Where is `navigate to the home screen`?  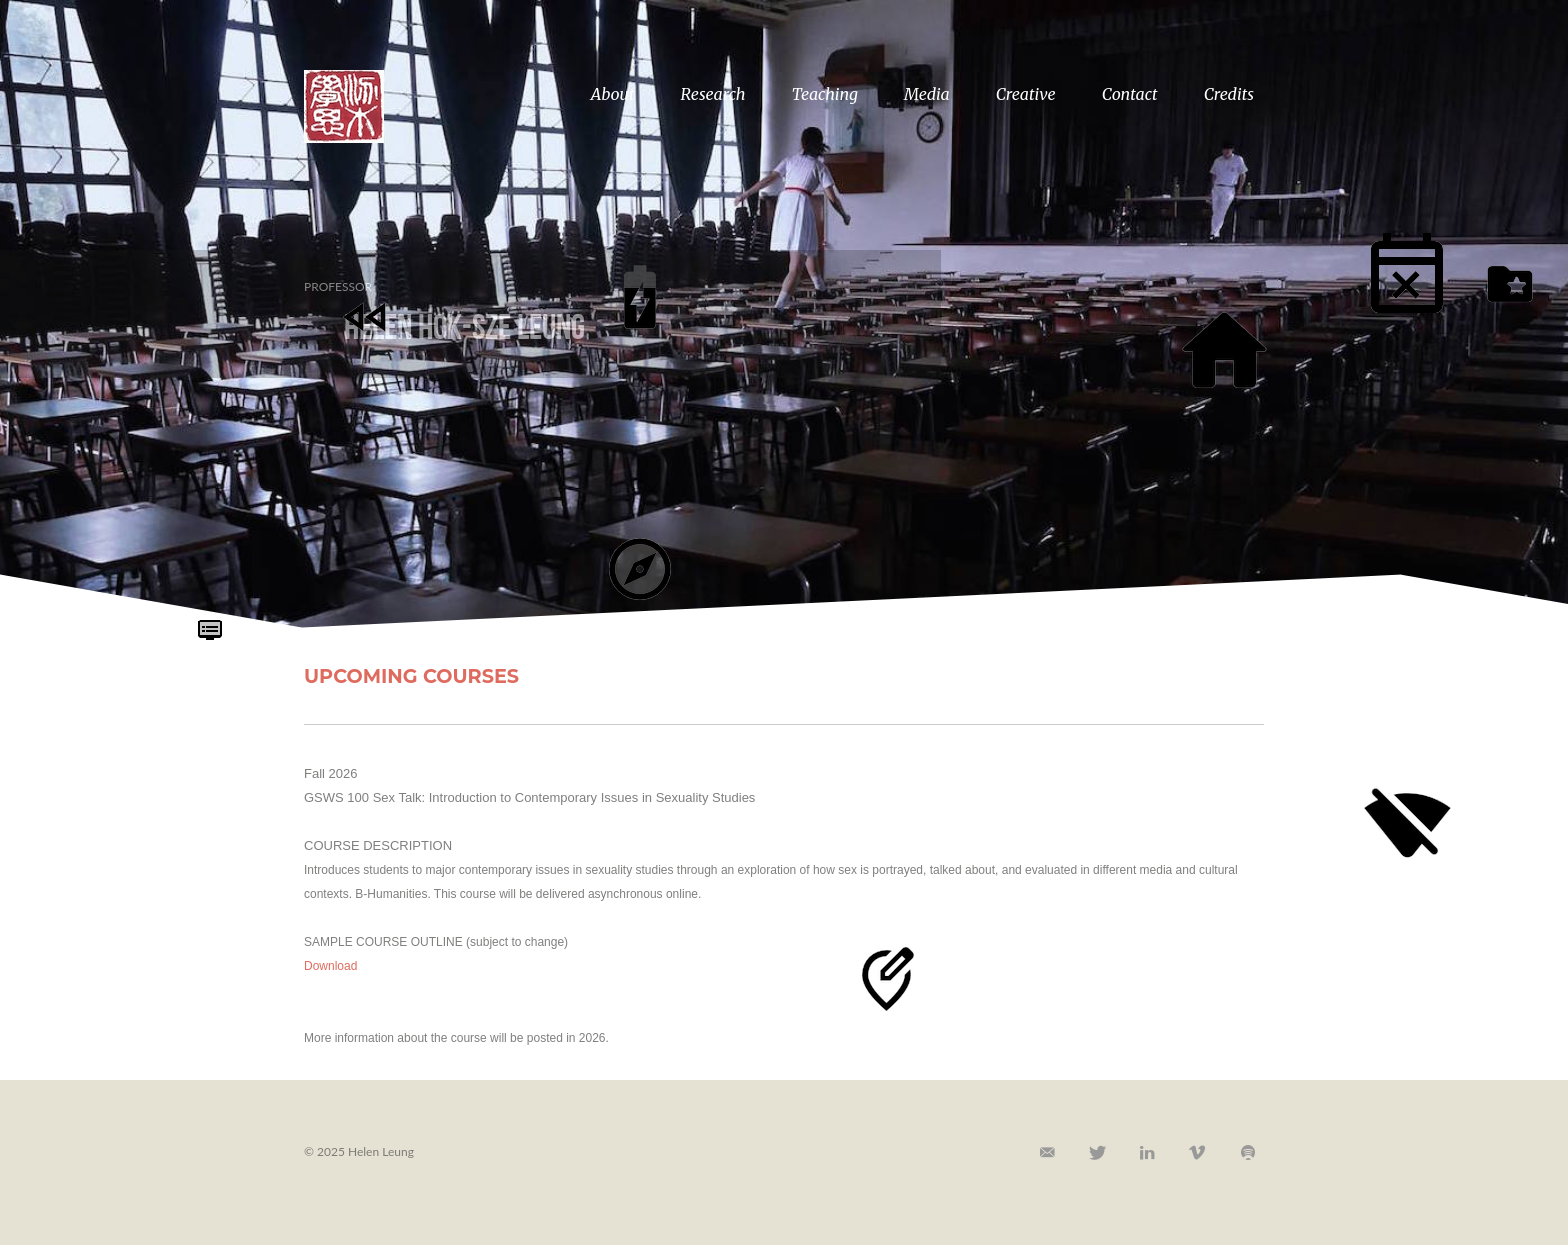
navigate to the home screen is located at coordinates (1224, 351).